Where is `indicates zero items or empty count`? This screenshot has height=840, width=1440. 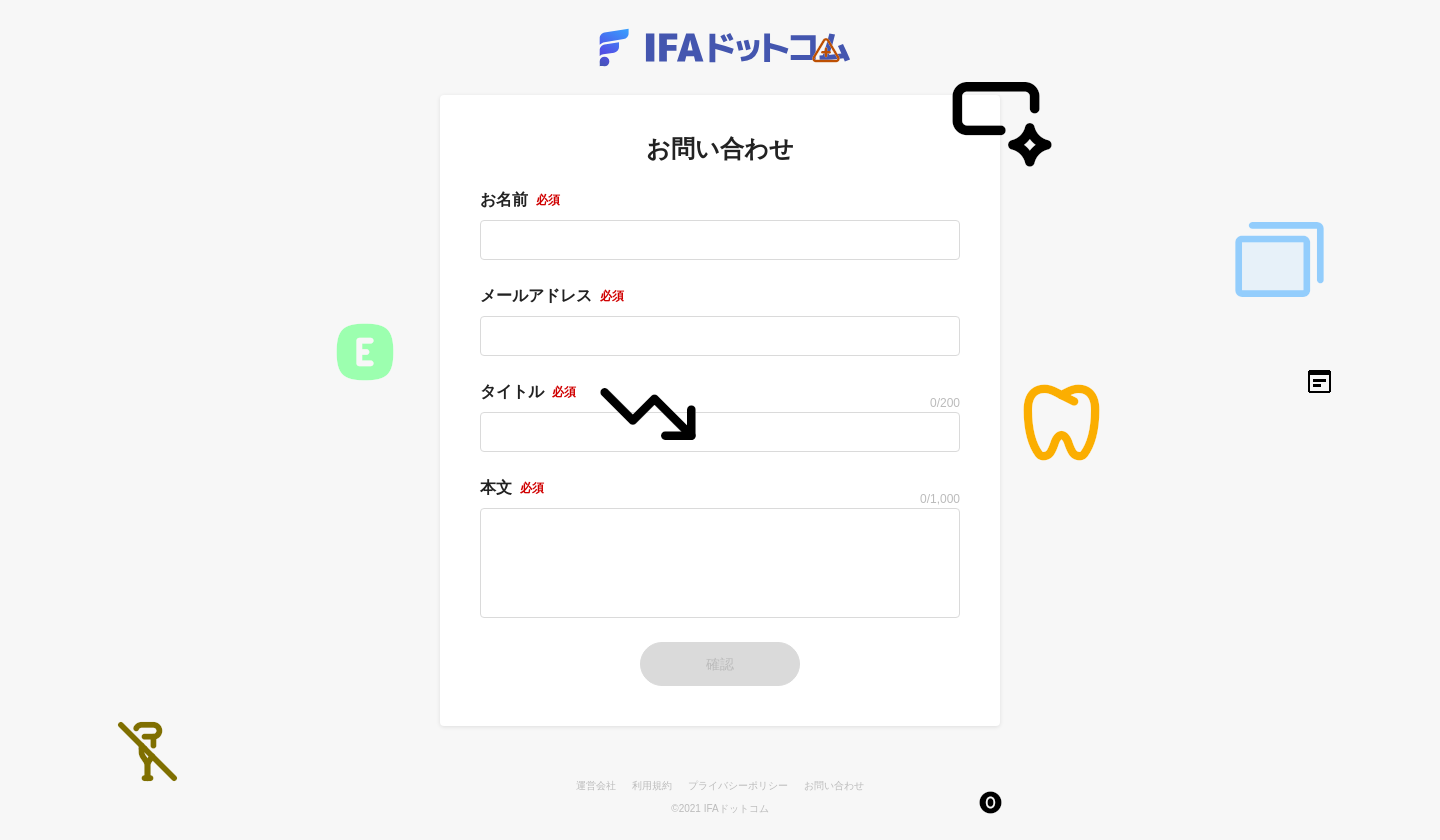 indicates zero items or empty count is located at coordinates (990, 802).